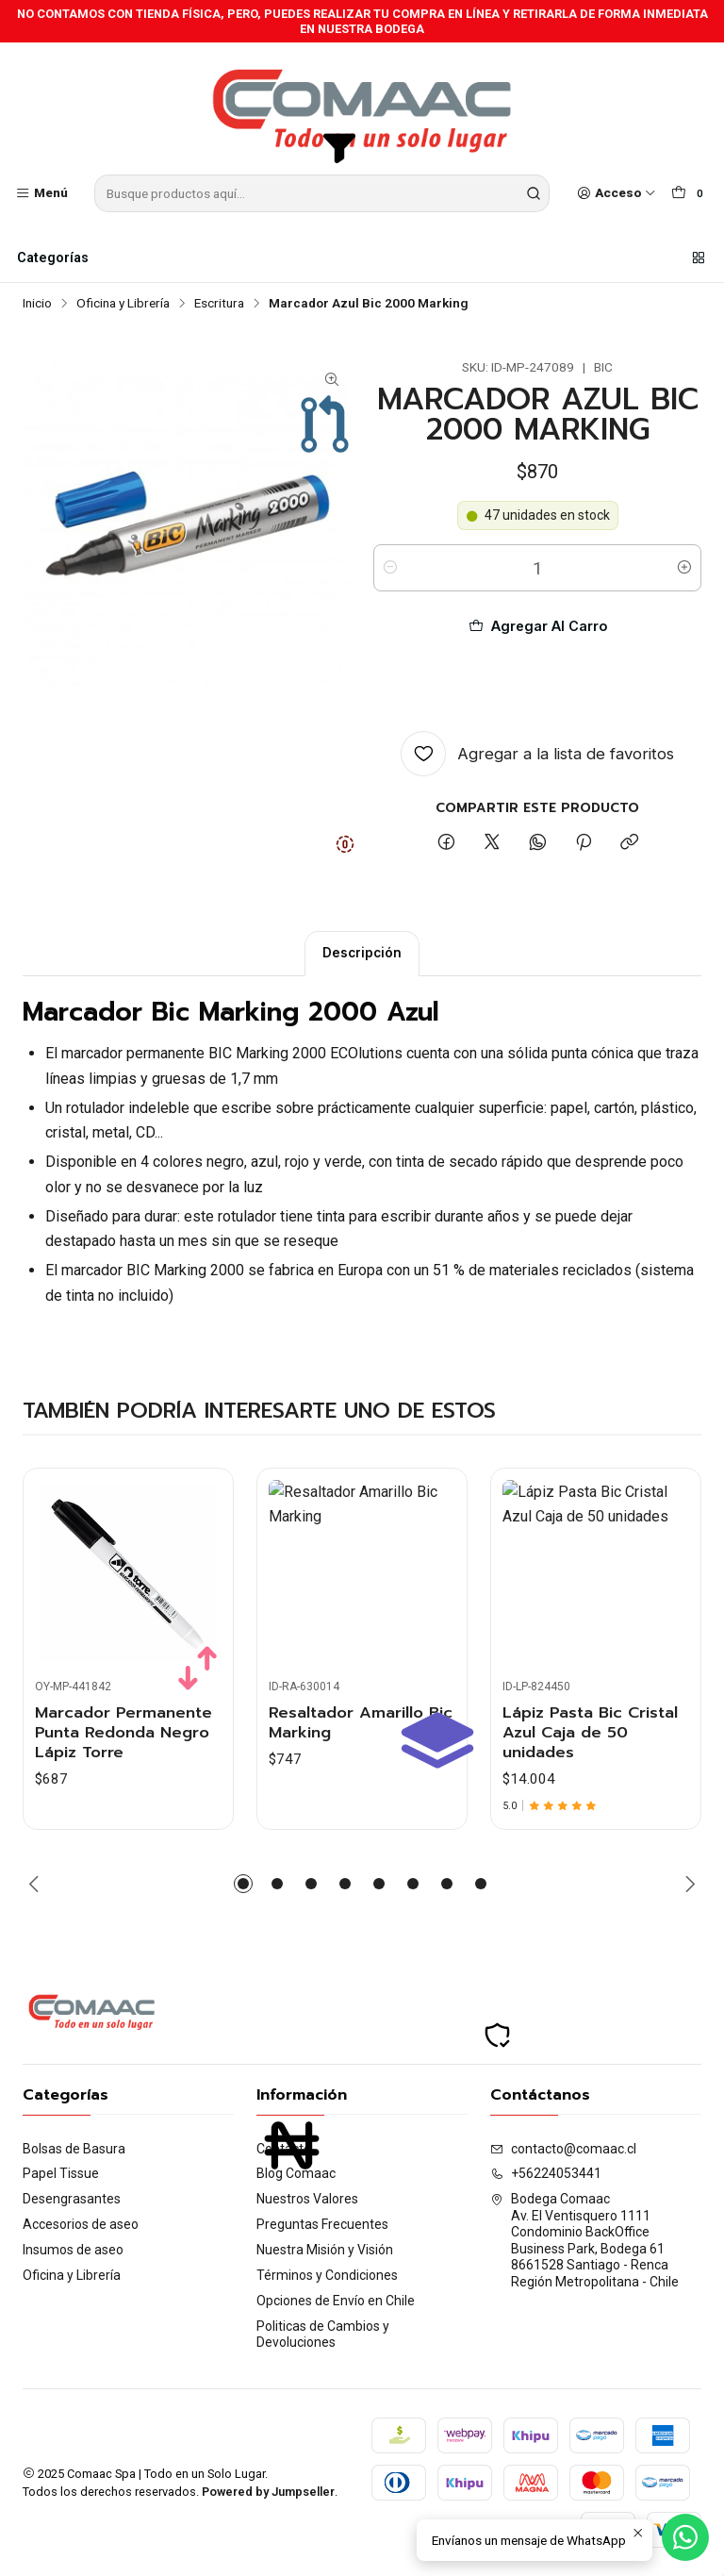 This screenshot has width=724, height=2576. What do you see at coordinates (324, 424) in the screenshot?
I see `create a new pull request` at bounding box center [324, 424].